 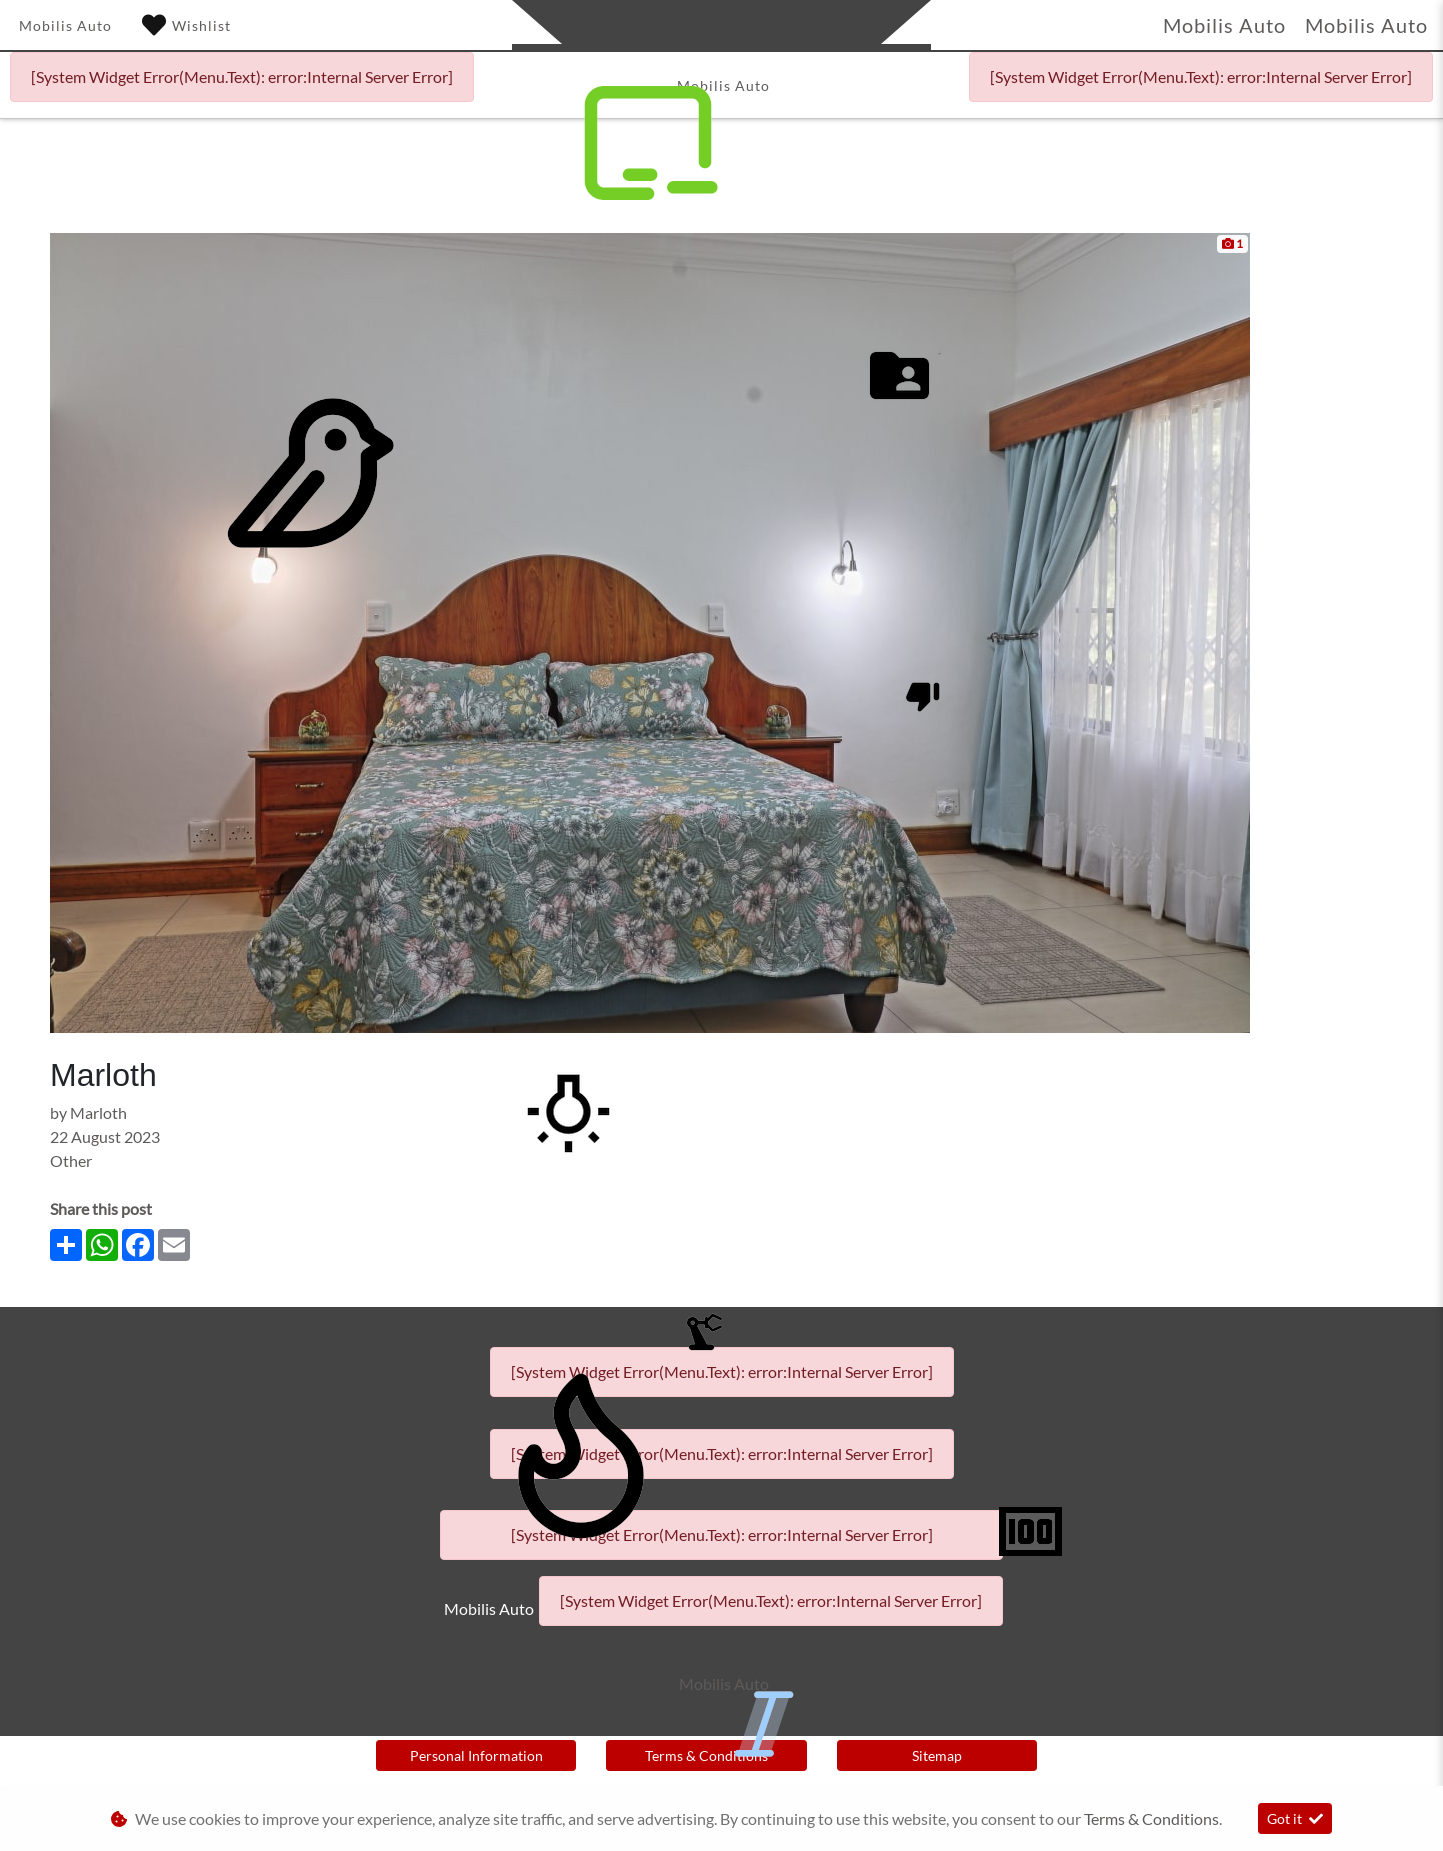 I want to click on adjust incandescent light settings, so click(x=568, y=1111).